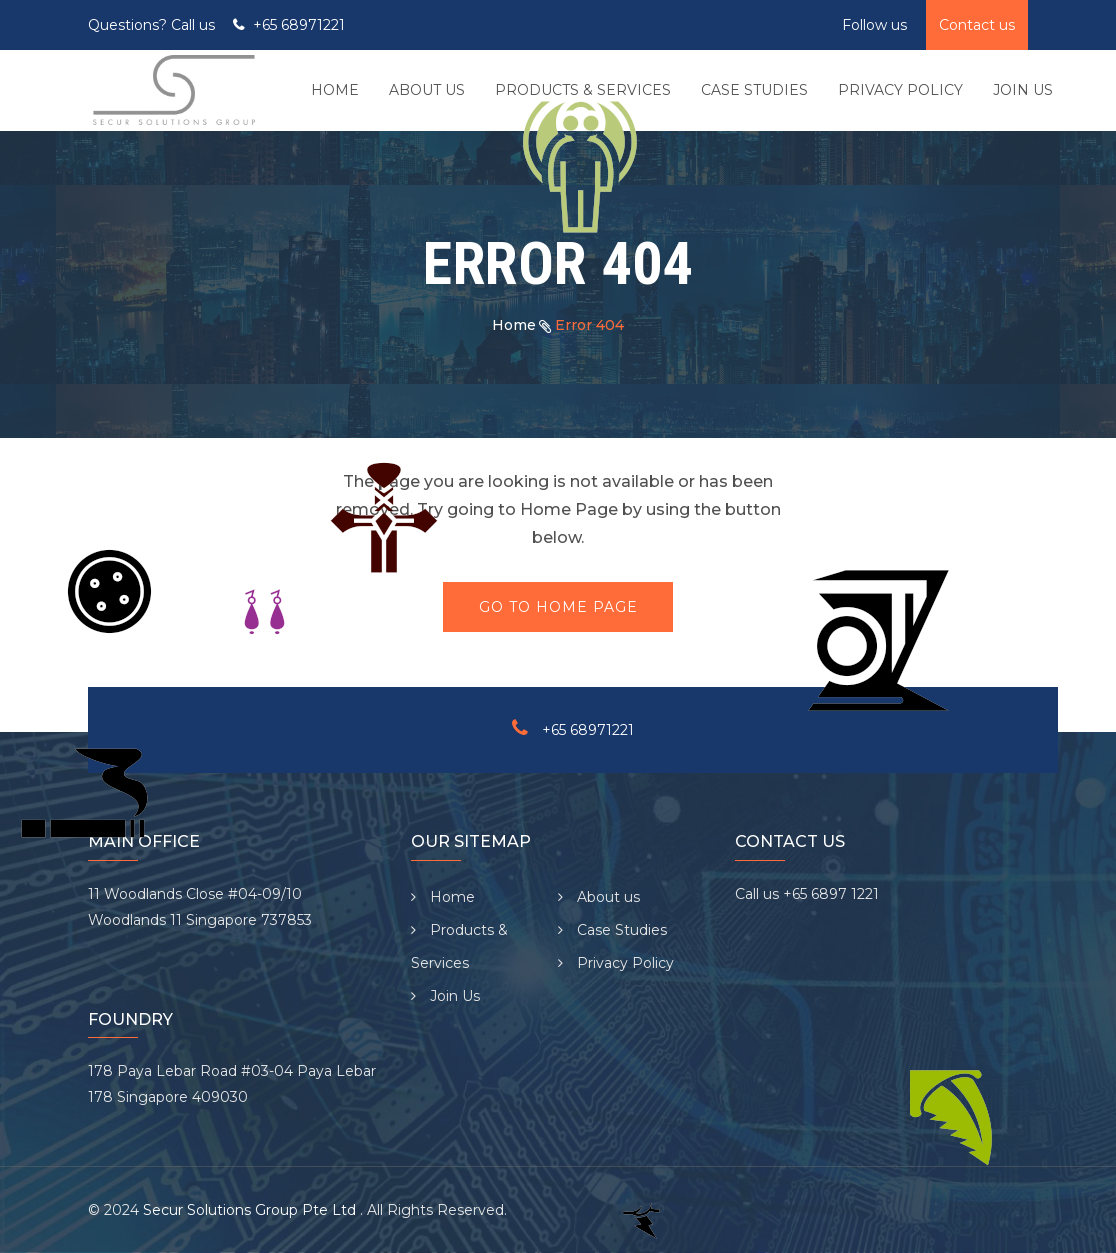  Describe the element at coordinates (84, 810) in the screenshot. I see `indicates a designated smoking area` at that location.